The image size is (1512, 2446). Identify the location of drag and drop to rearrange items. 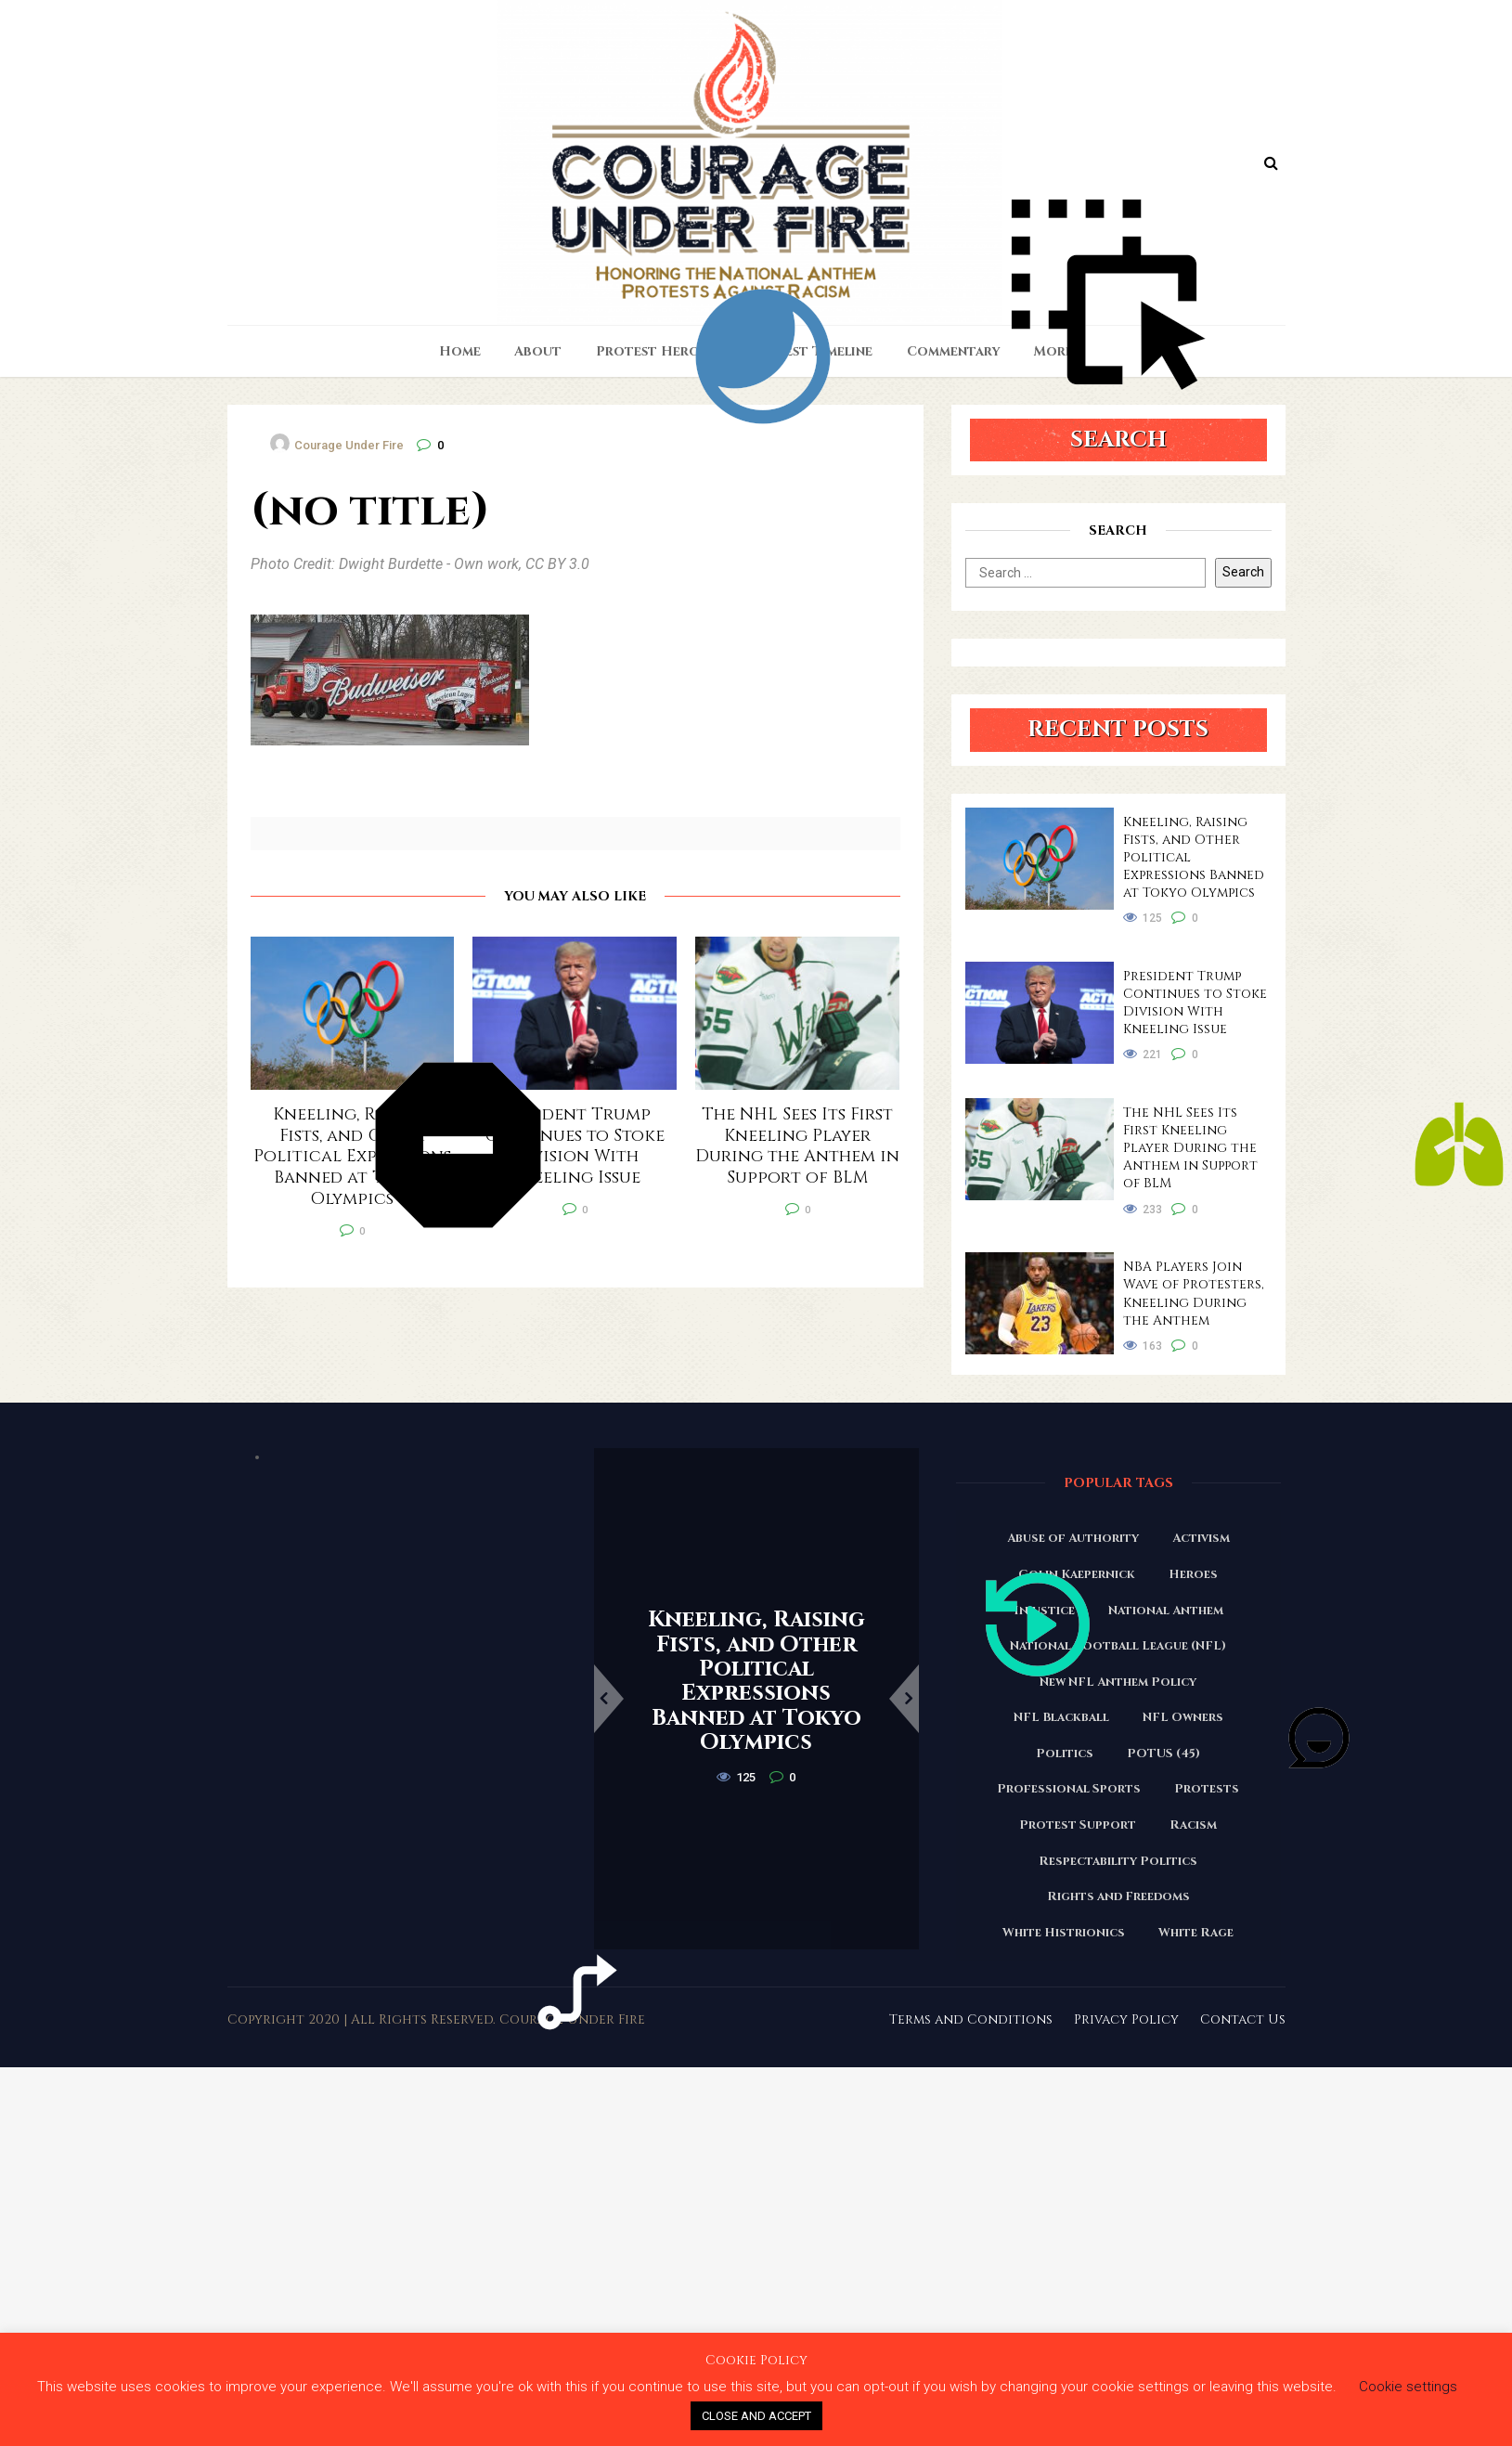
(1104, 291).